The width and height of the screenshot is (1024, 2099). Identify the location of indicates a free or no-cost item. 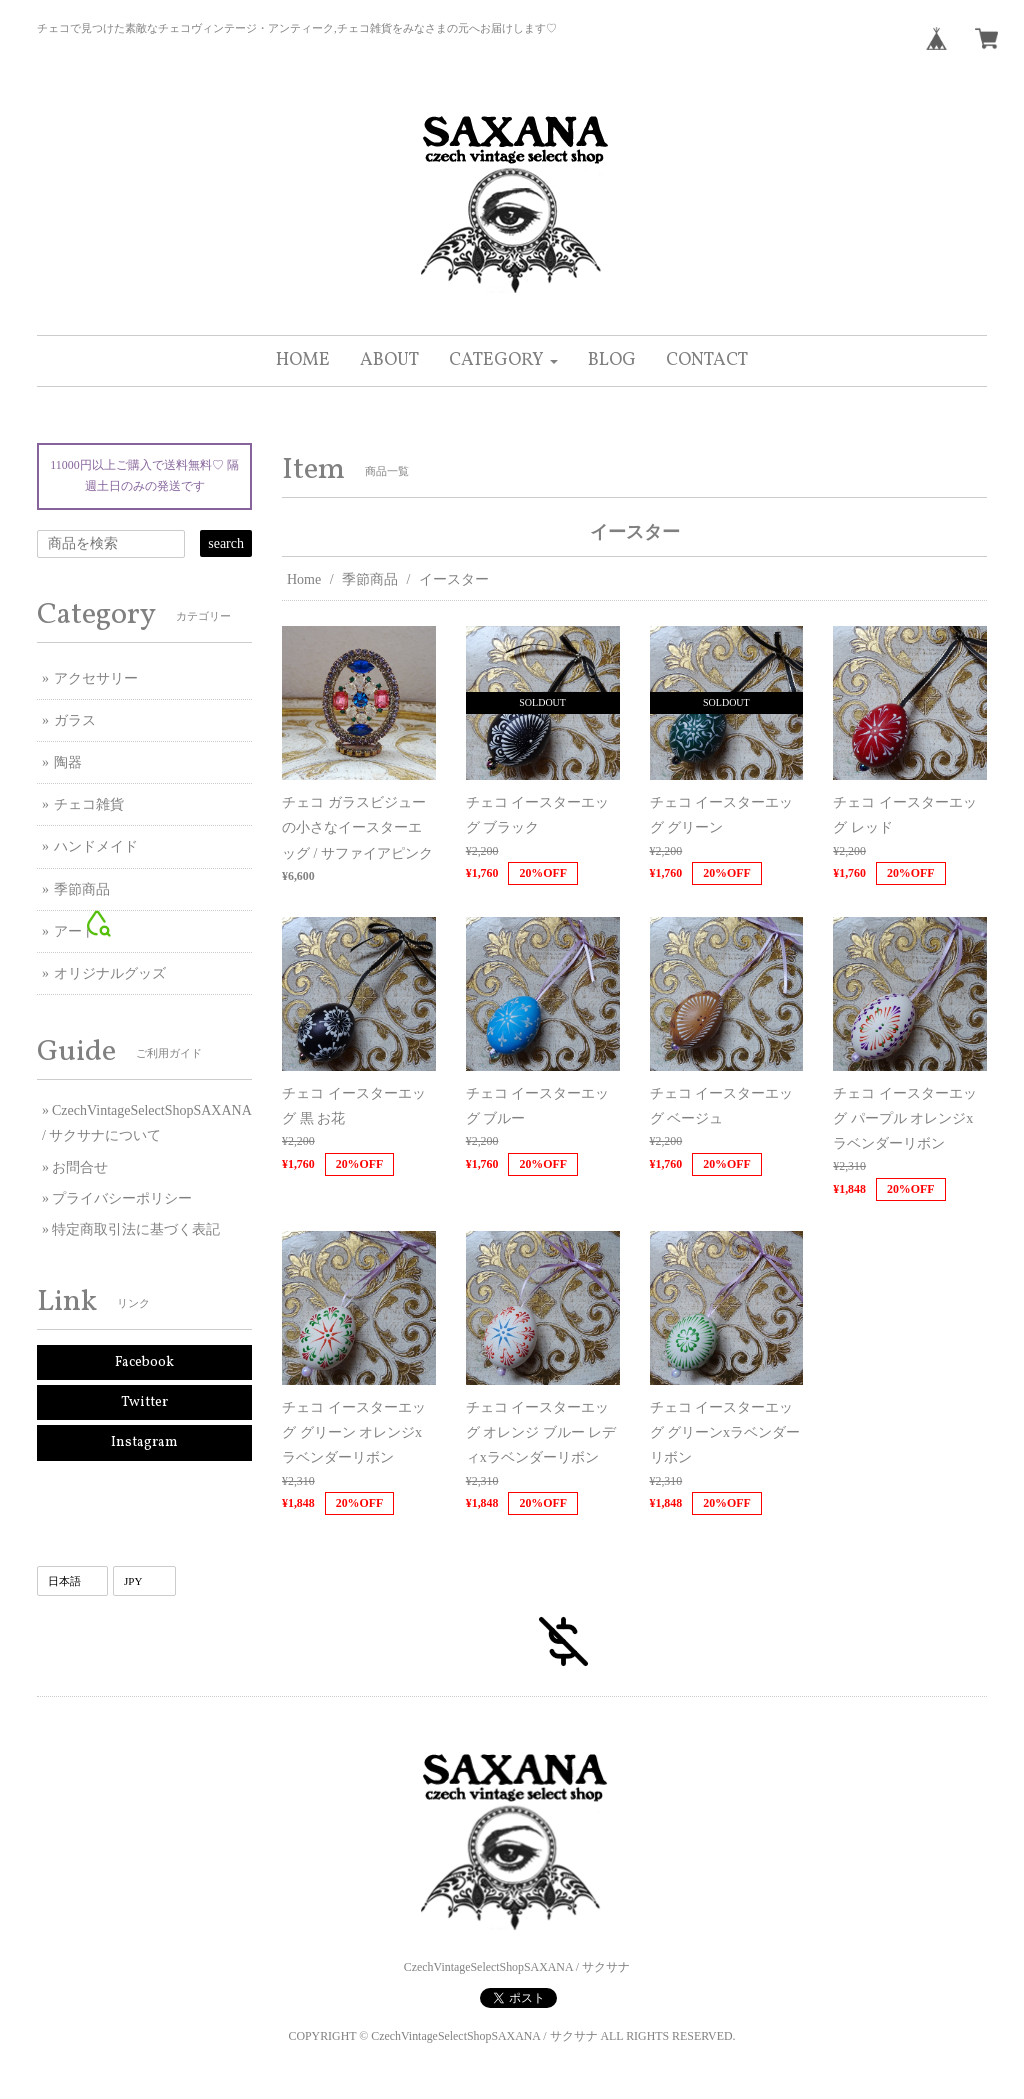
(563, 1641).